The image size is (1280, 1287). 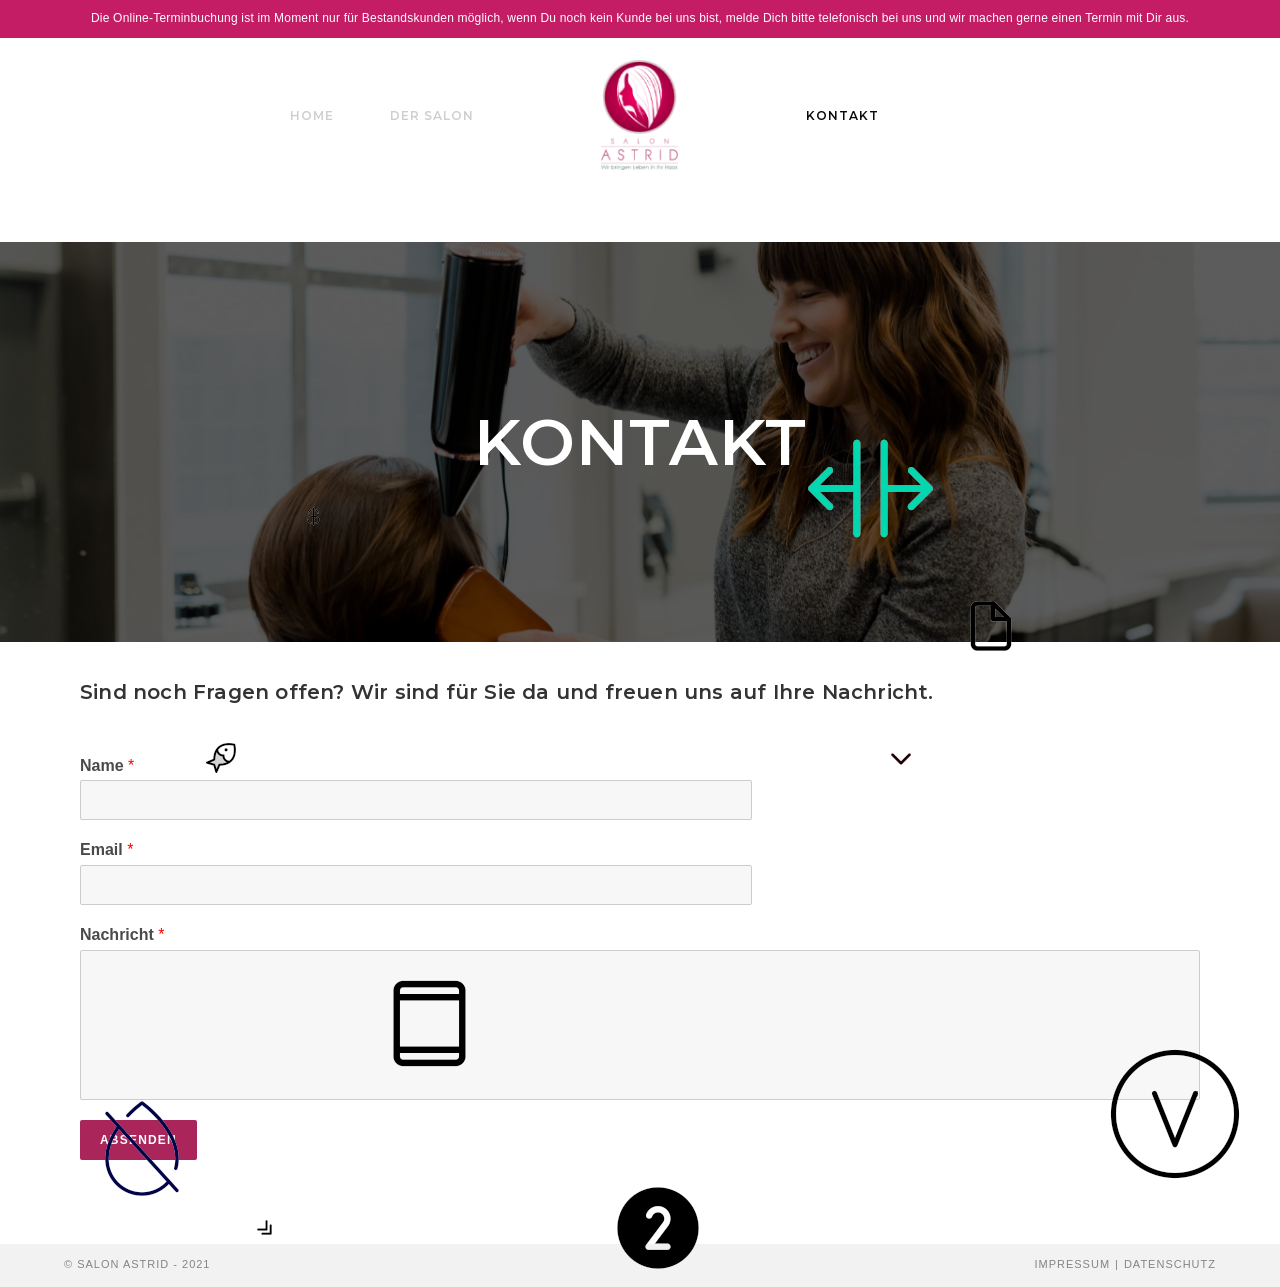 What do you see at coordinates (429, 1023) in the screenshot?
I see `switch to tablet view` at bounding box center [429, 1023].